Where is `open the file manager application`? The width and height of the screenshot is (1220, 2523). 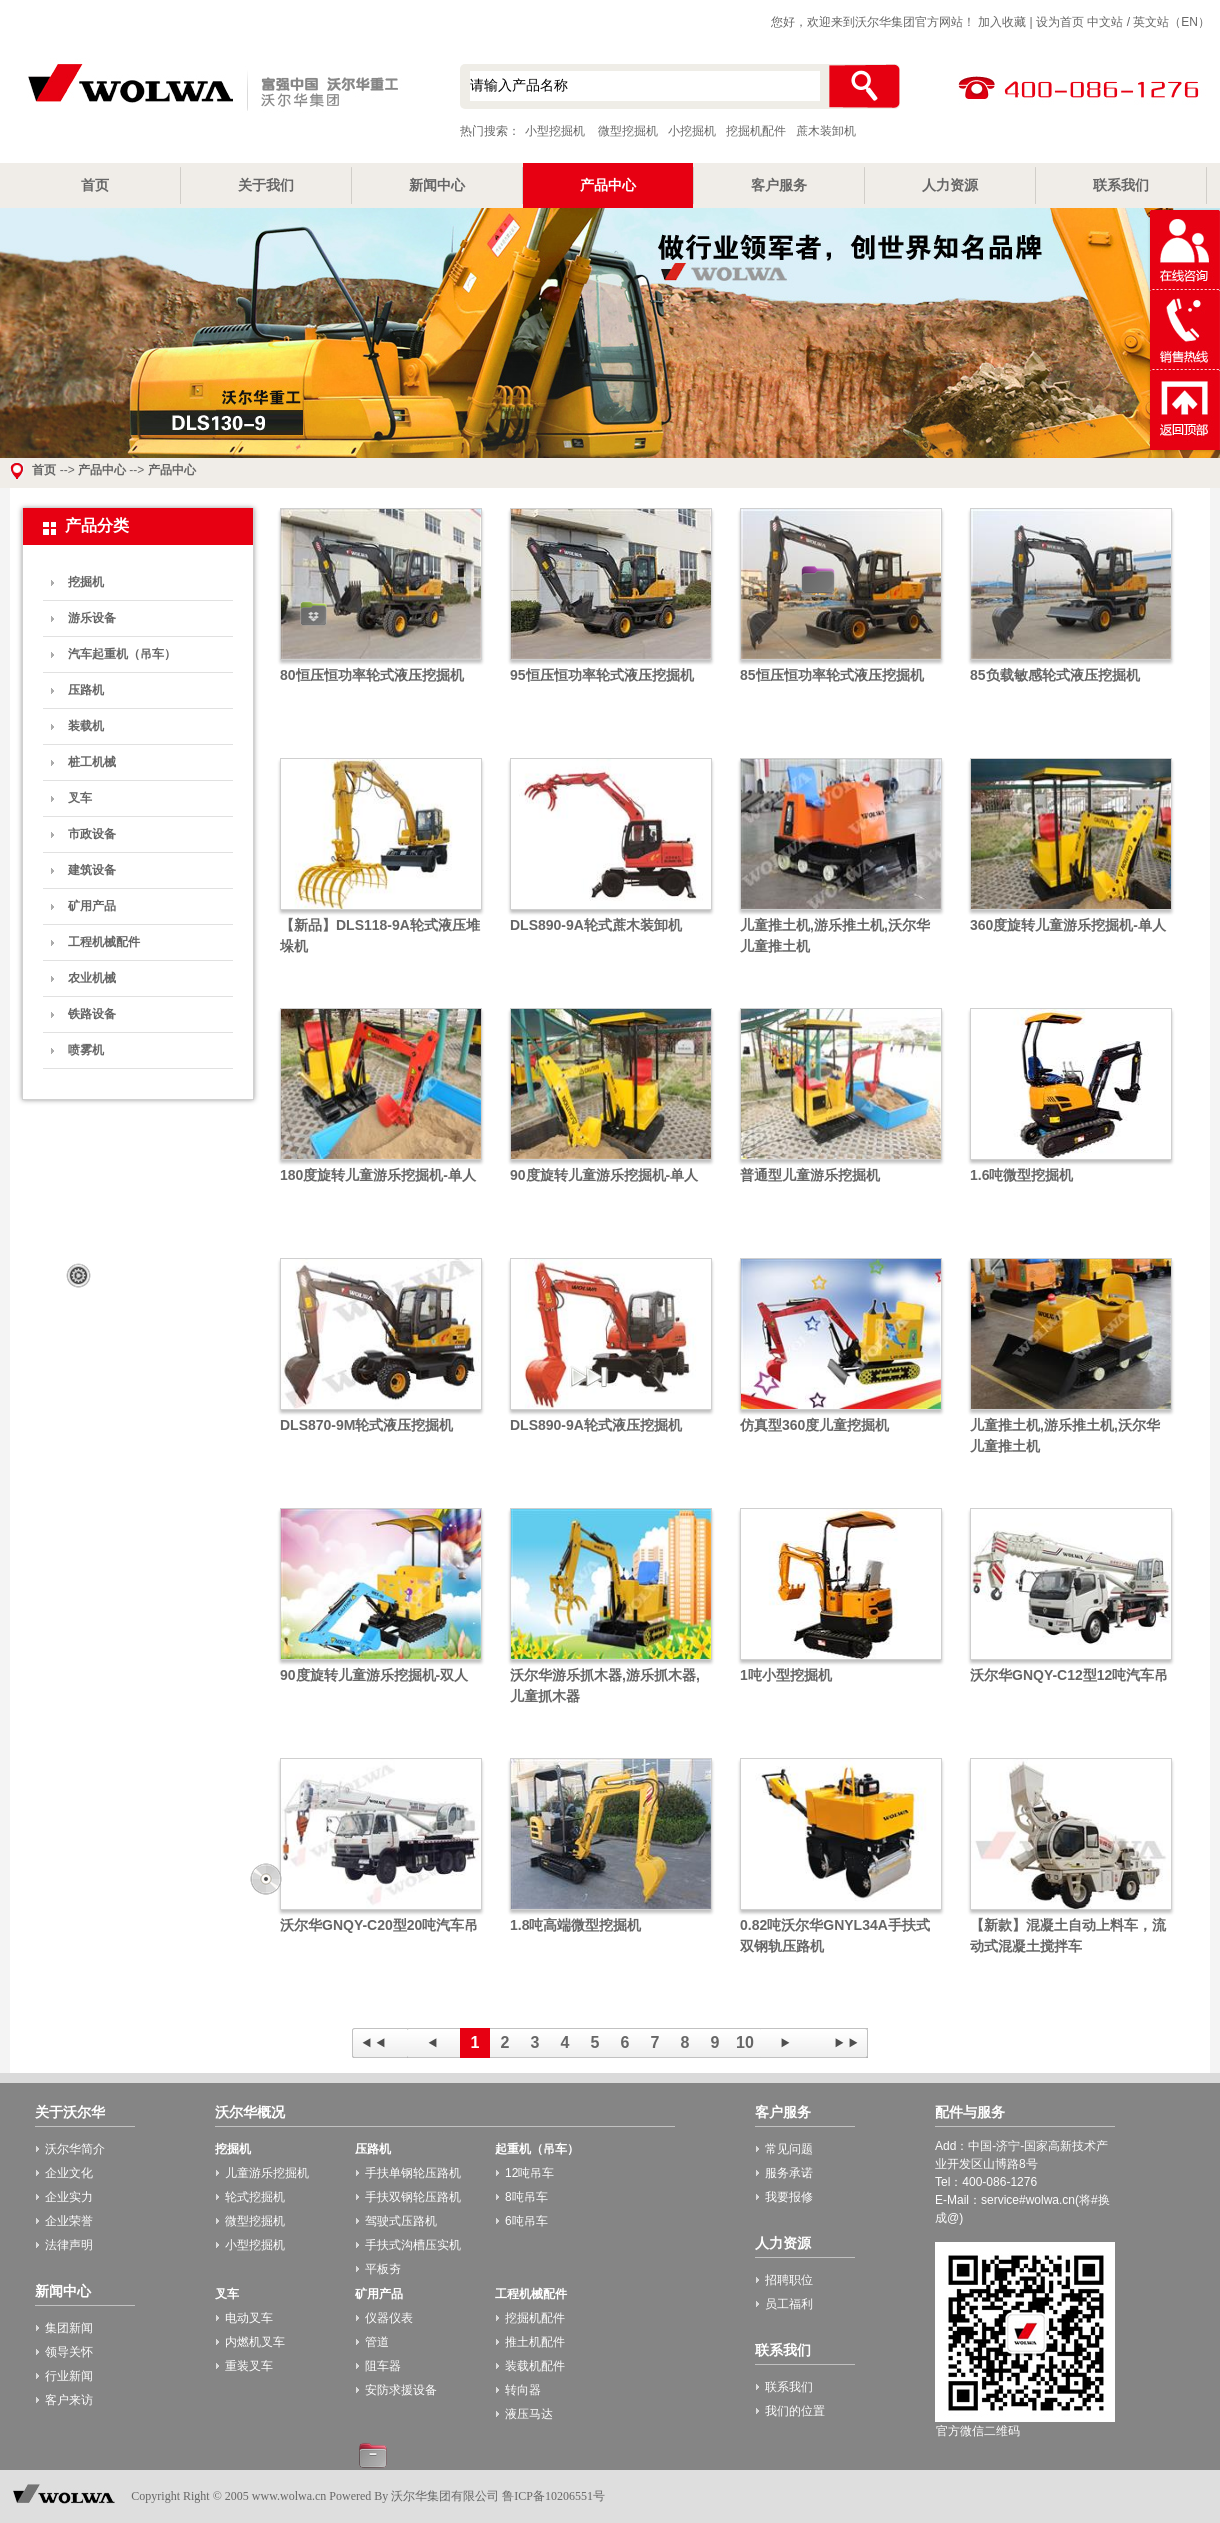 open the file manager application is located at coordinates (373, 2455).